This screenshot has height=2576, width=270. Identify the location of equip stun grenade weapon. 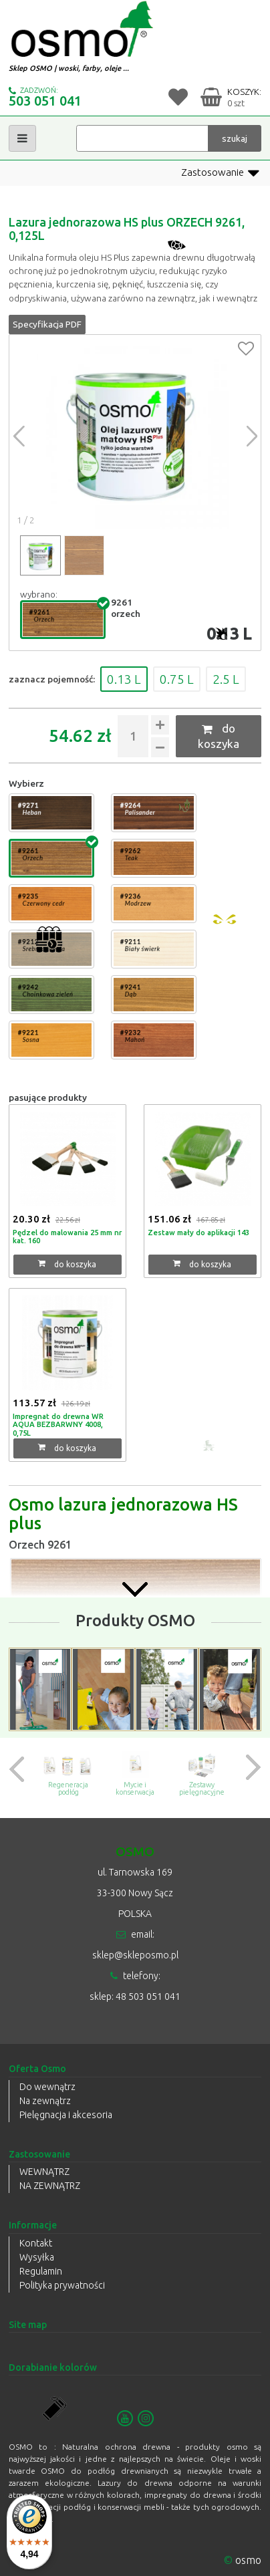
(54, 2408).